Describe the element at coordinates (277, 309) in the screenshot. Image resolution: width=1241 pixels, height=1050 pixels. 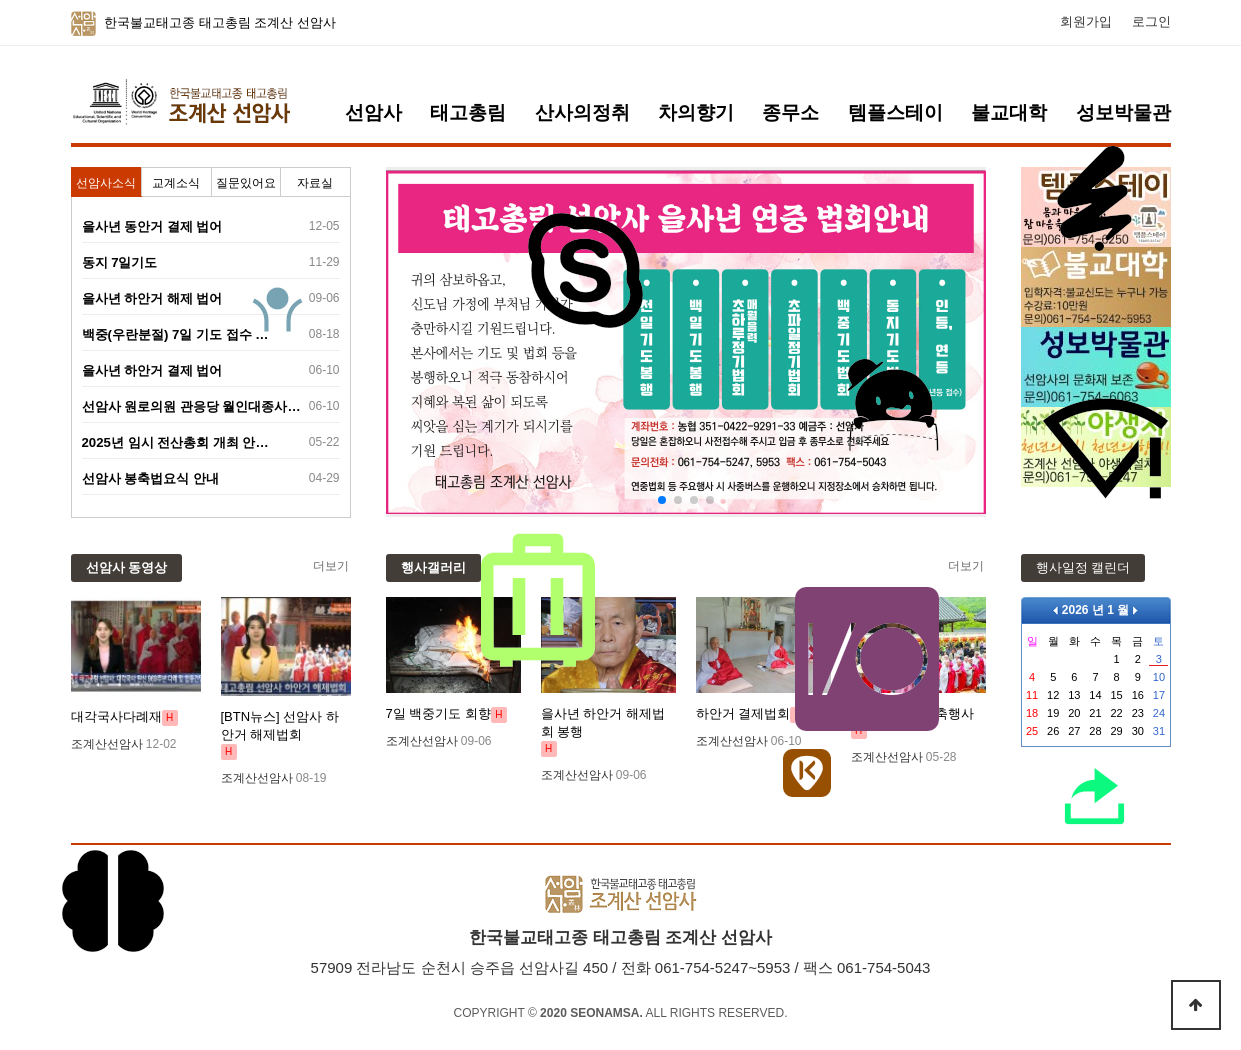
I see `indicates a welcoming or friendly user state` at that location.